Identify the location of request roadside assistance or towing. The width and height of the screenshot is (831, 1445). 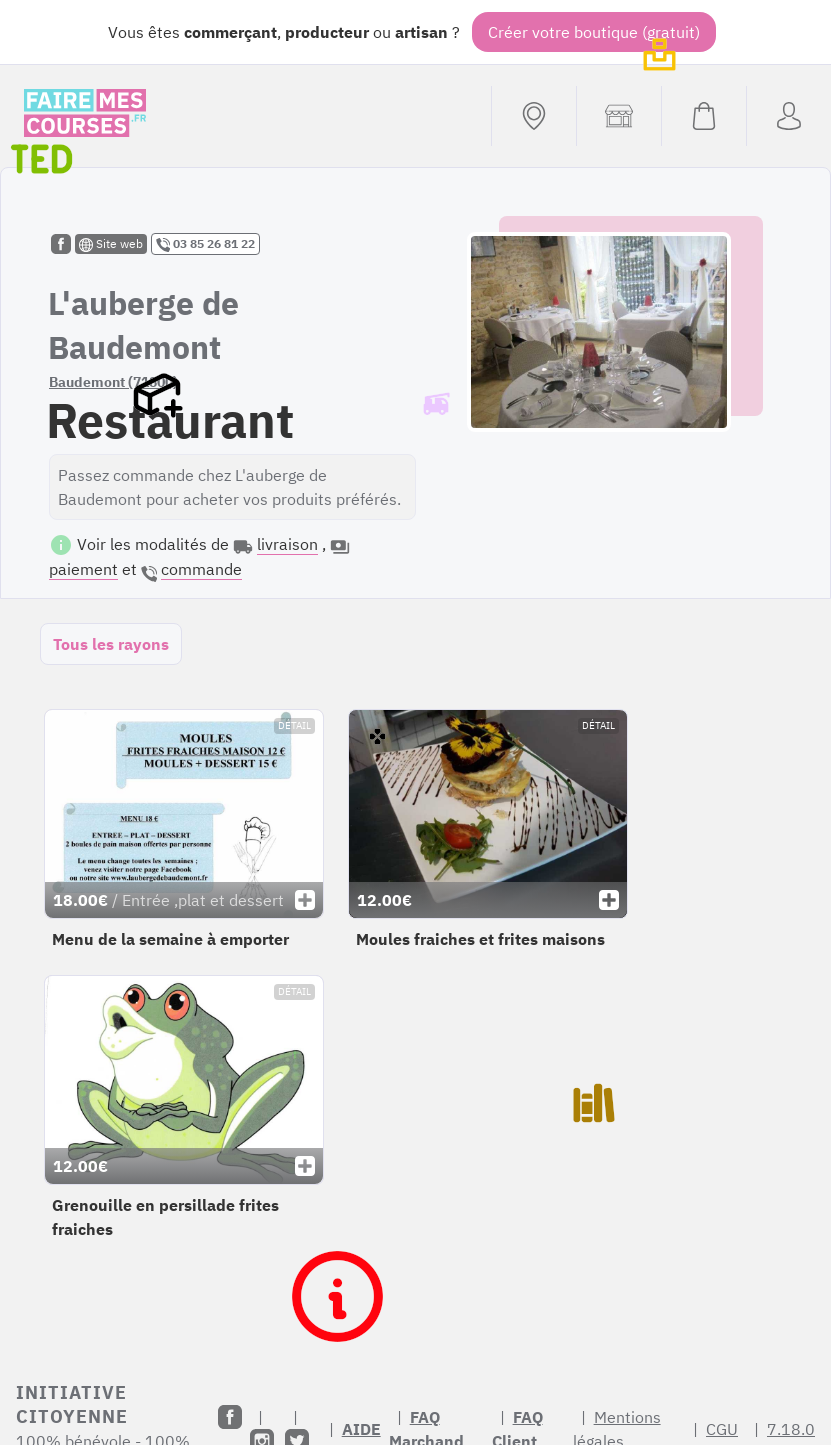
(436, 405).